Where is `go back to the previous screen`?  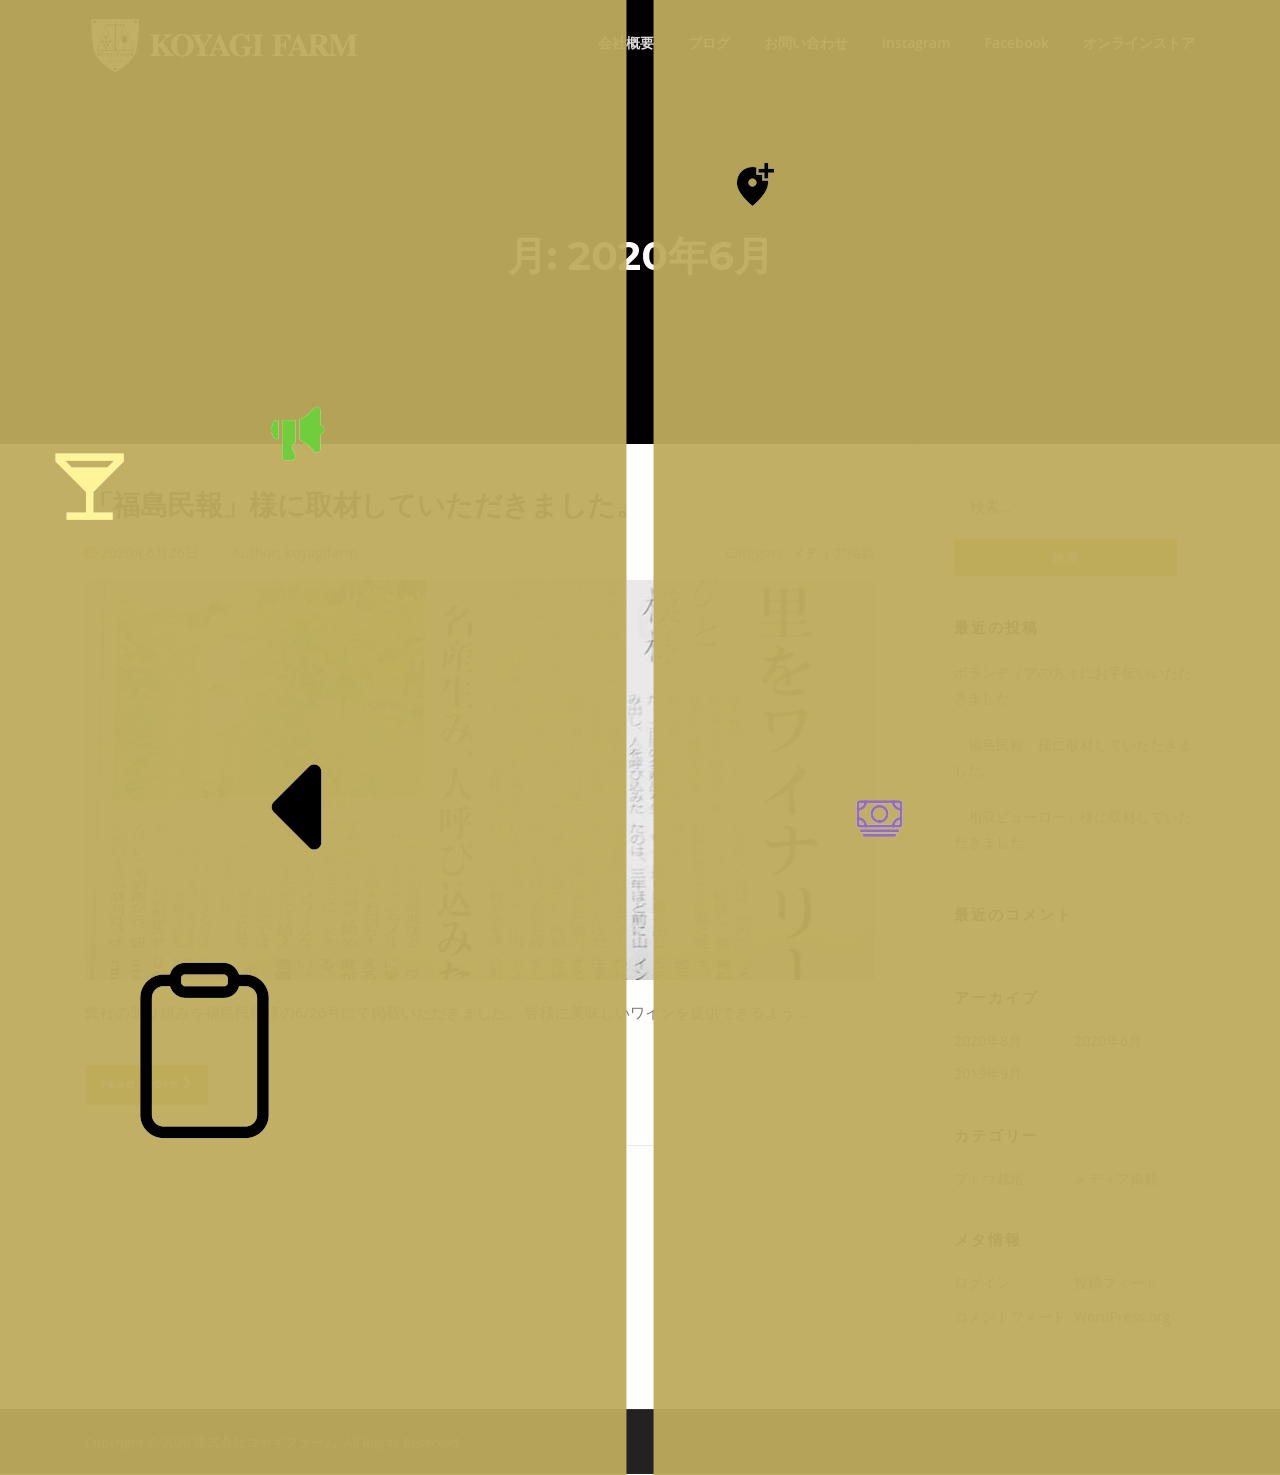 go back to the previous screen is located at coordinates (300, 807).